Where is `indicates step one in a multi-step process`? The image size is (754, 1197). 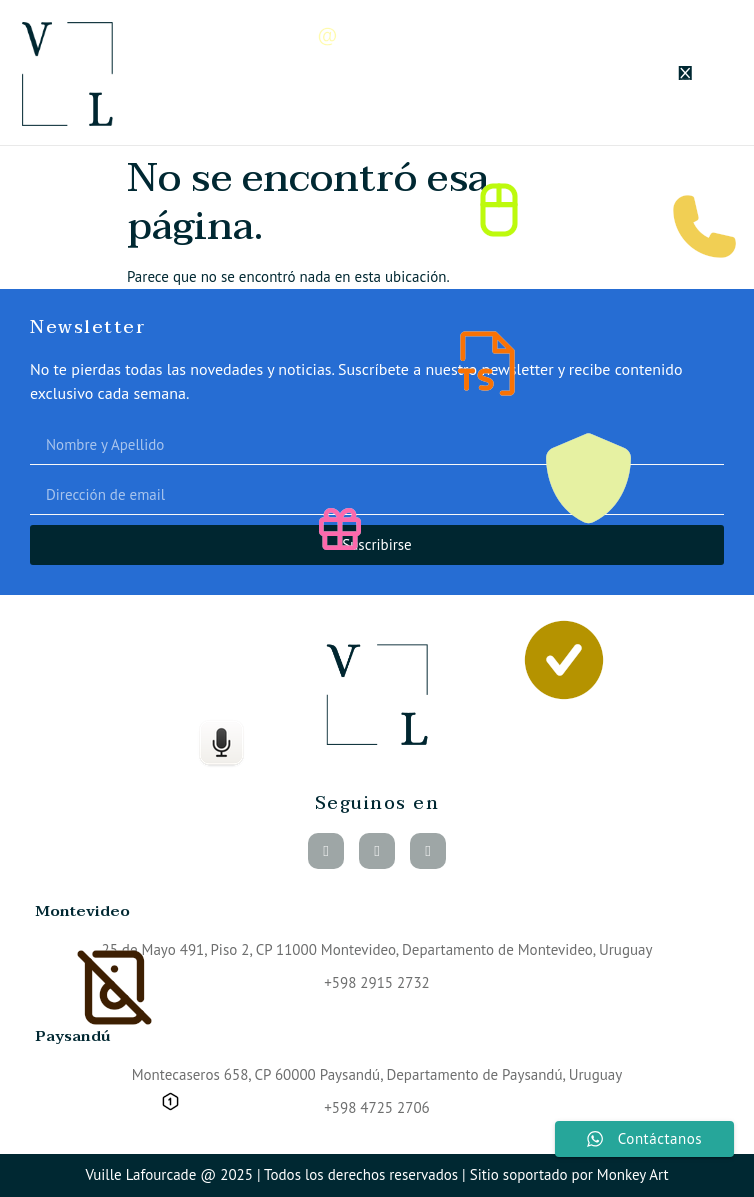 indicates step one in a multi-step process is located at coordinates (170, 1101).